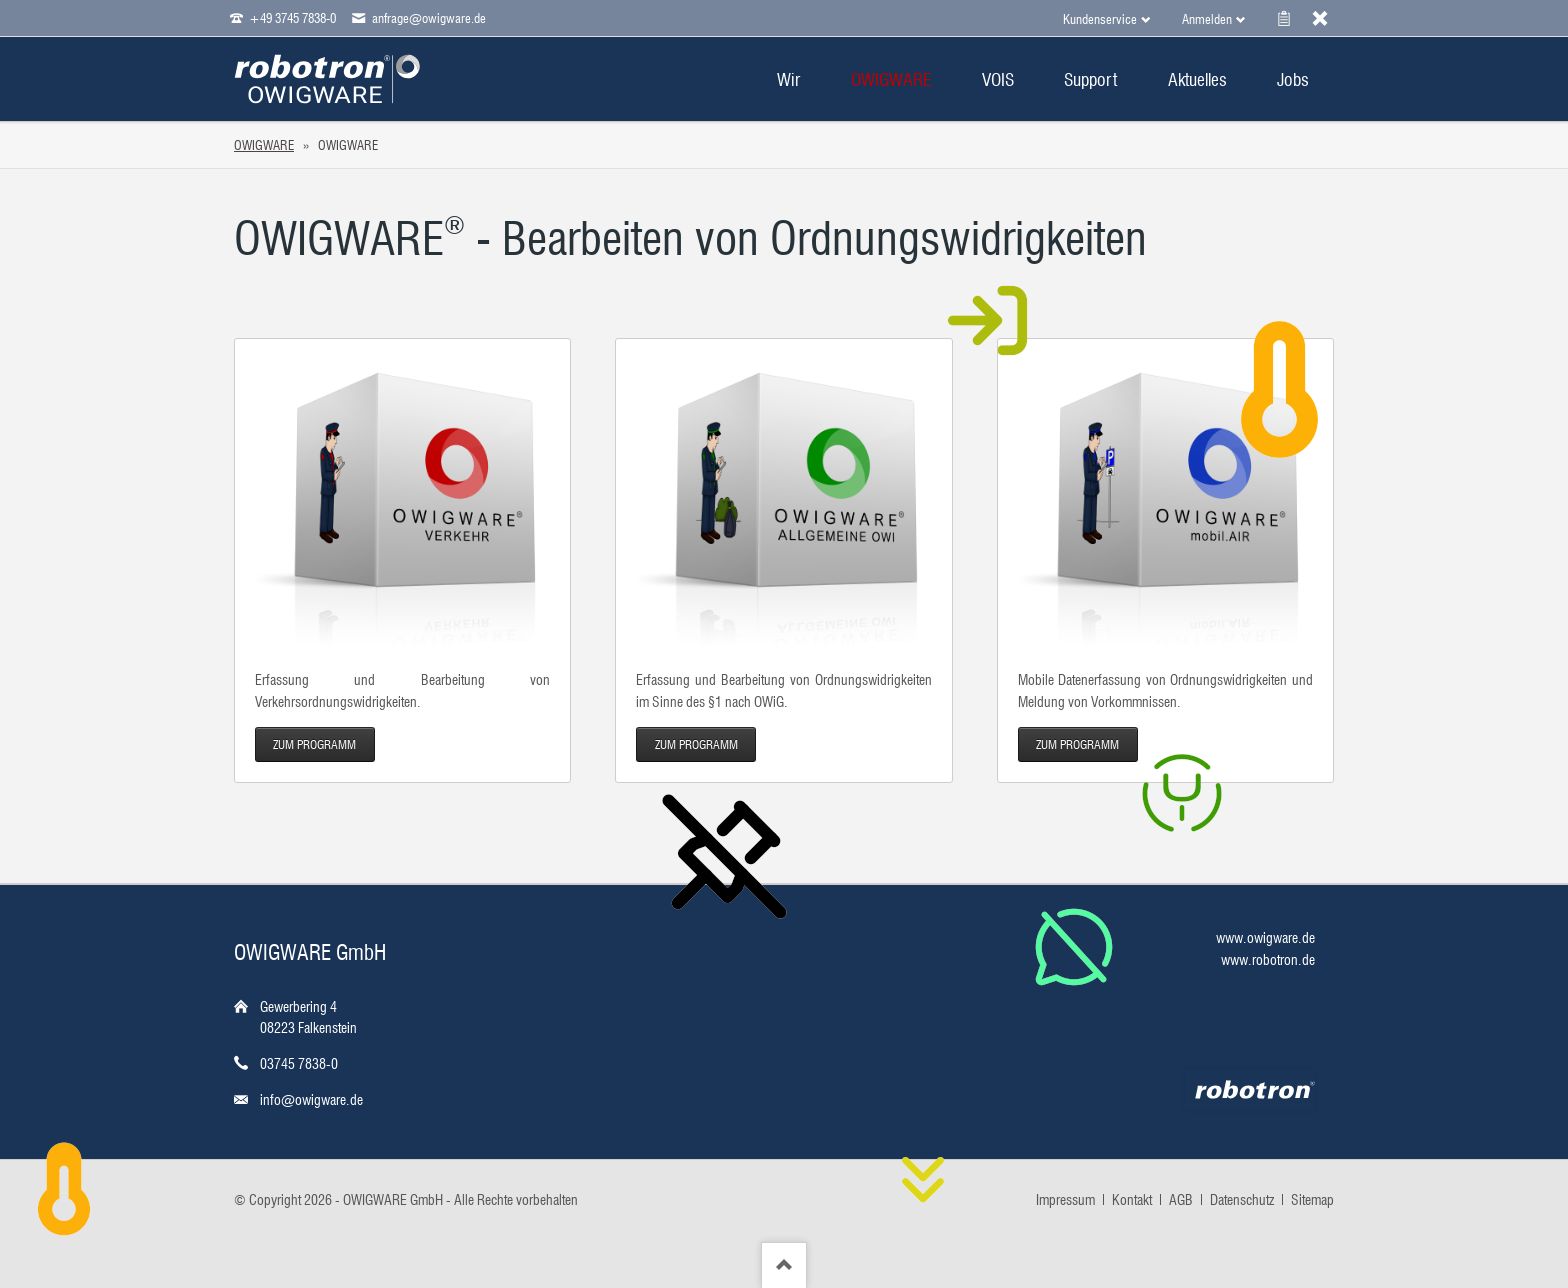 This screenshot has height=1288, width=1568. I want to click on log in to your account, so click(987, 320).